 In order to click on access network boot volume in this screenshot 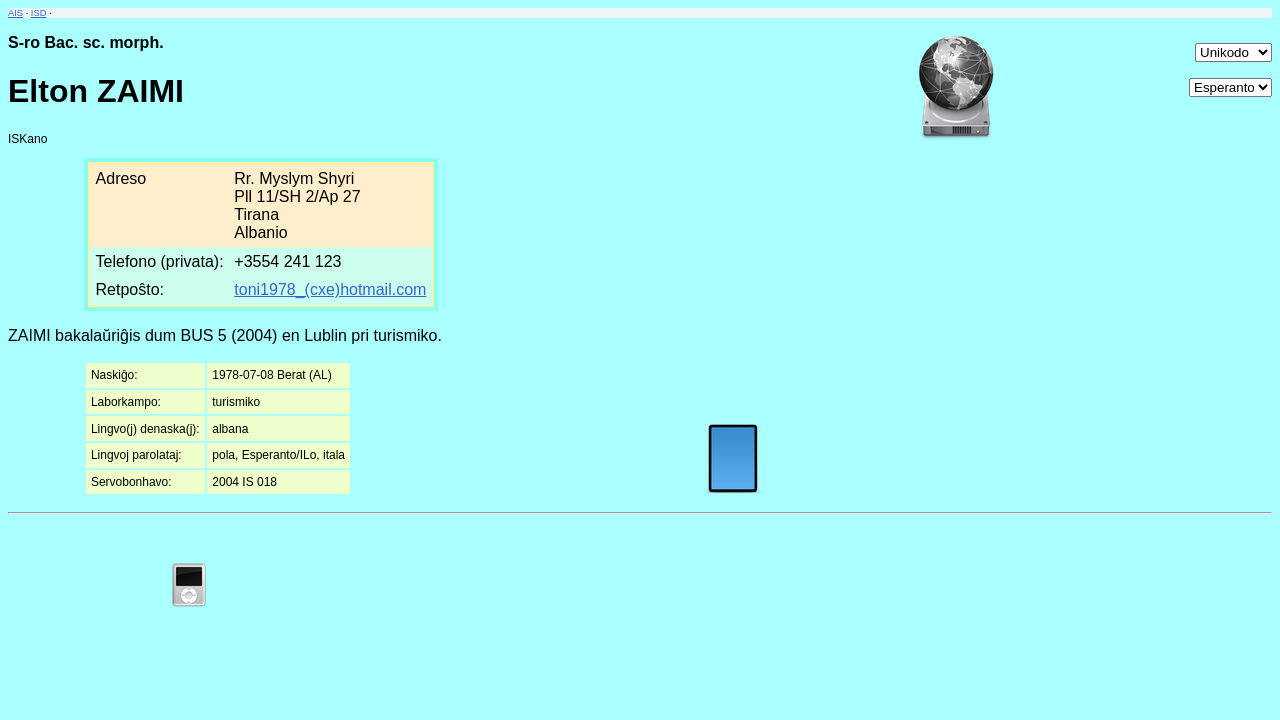, I will do `click(953, 88)`.